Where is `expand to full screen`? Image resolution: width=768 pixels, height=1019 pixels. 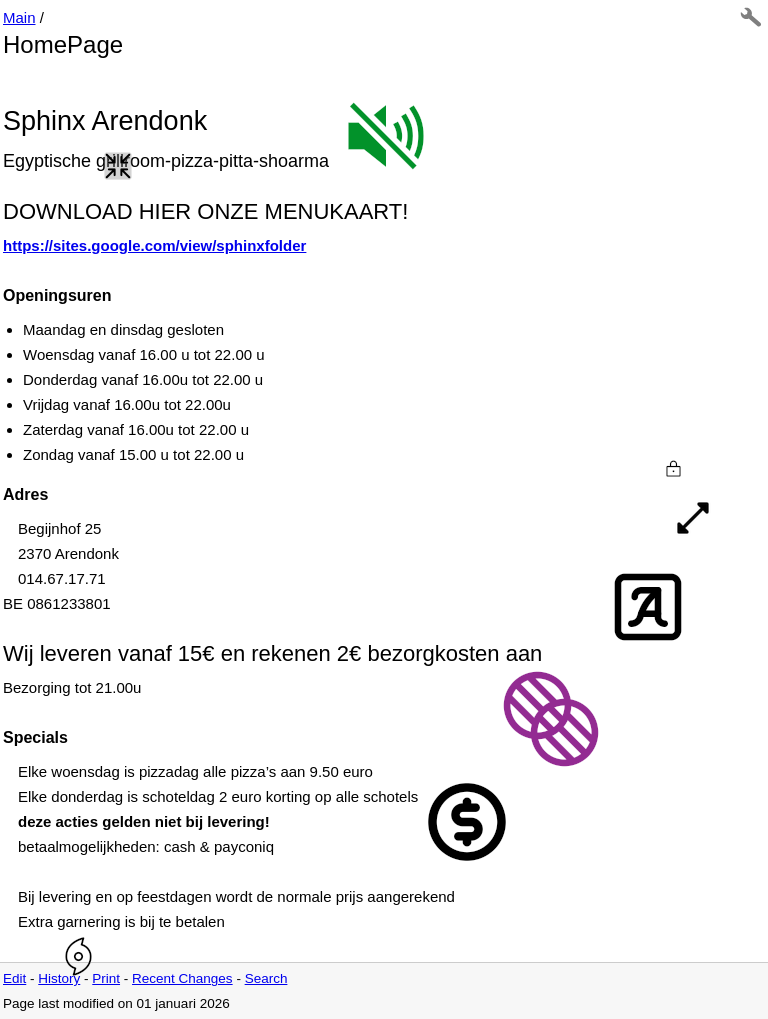
expand to full screen is located at coordinates (693, 518).